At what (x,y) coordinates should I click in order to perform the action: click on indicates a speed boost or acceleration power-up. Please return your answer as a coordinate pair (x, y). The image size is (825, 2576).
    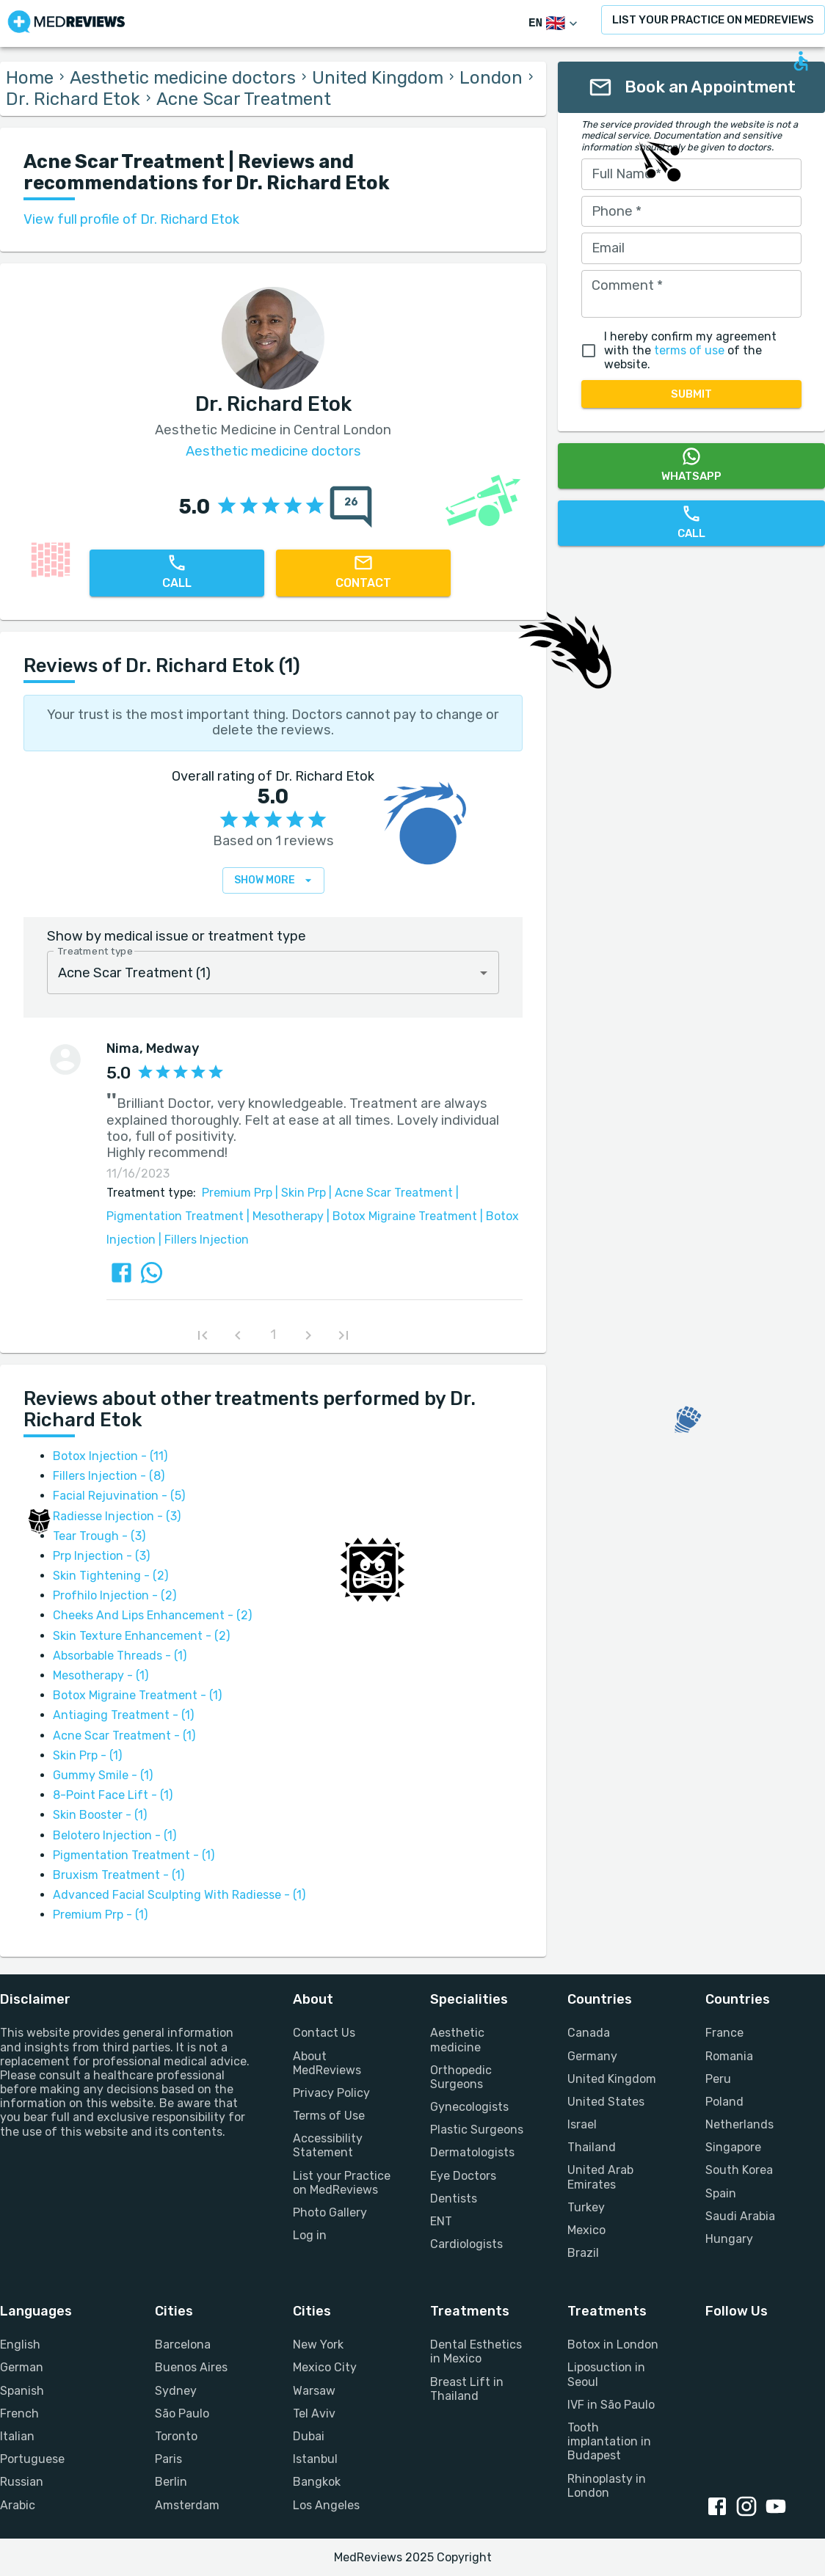
    Looking at the image, I should click on (565, 653).